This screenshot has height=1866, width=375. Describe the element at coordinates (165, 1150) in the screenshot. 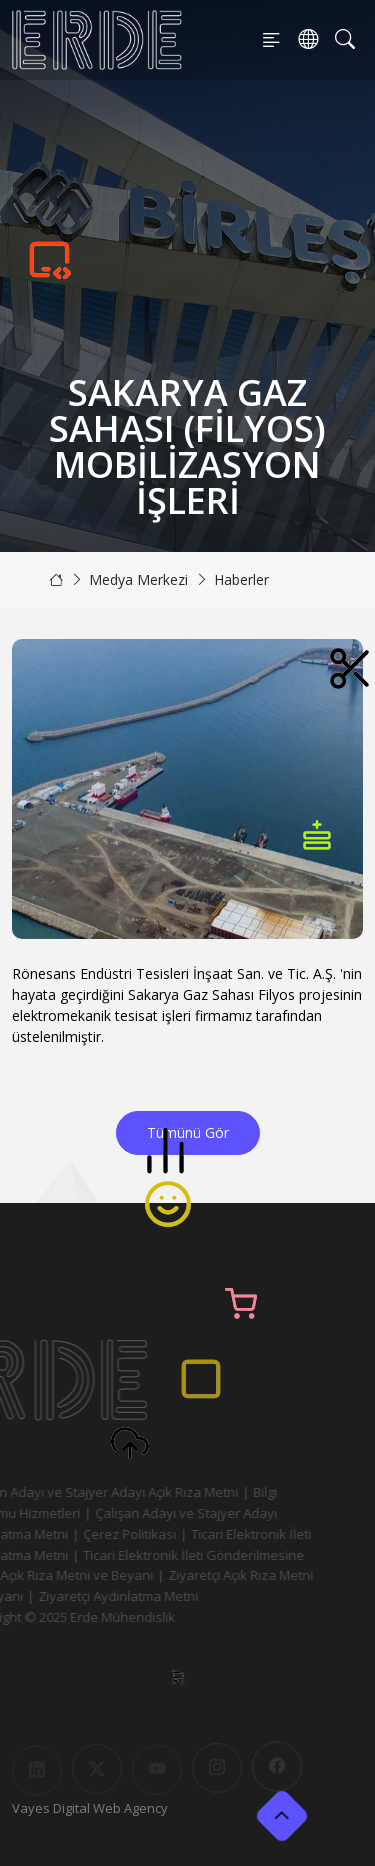

I see `view bar chart or statistics` at that location.